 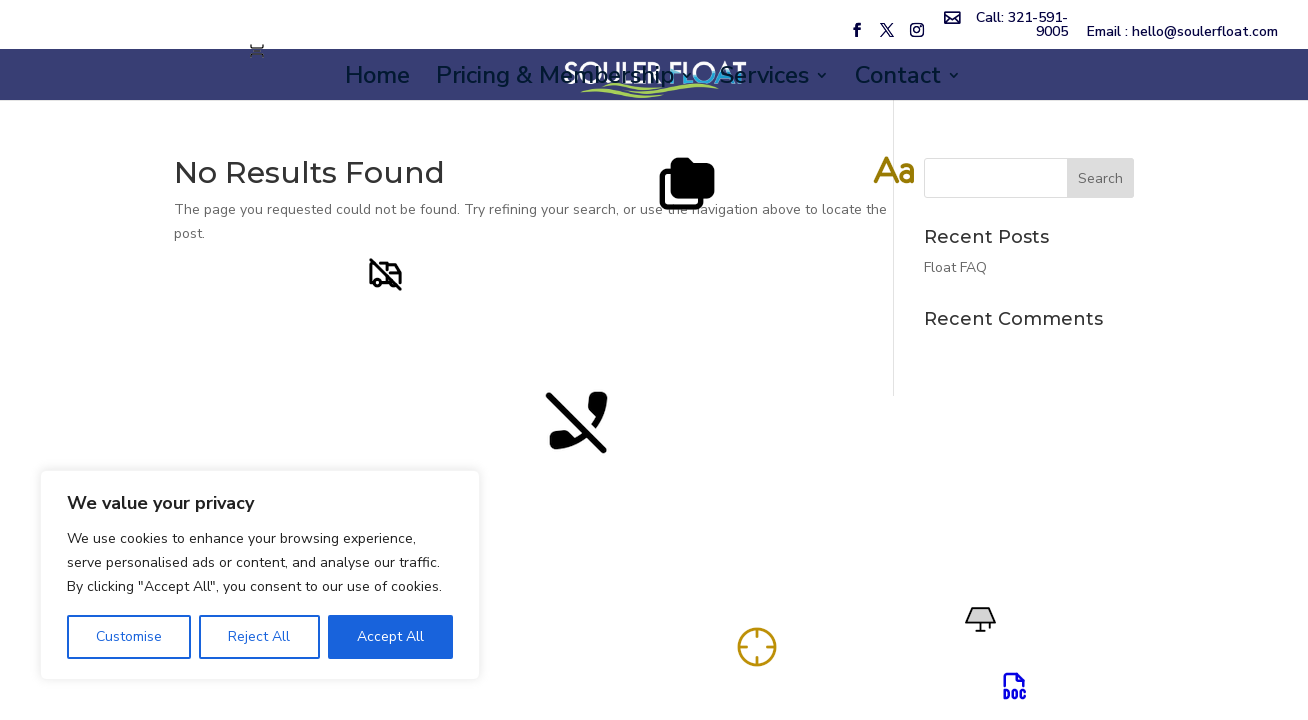 What do you see at coordinates (980, 619) in the screenshot?
I see `toggle desk lamp or lighting settings` at bounding box center [980, 619].